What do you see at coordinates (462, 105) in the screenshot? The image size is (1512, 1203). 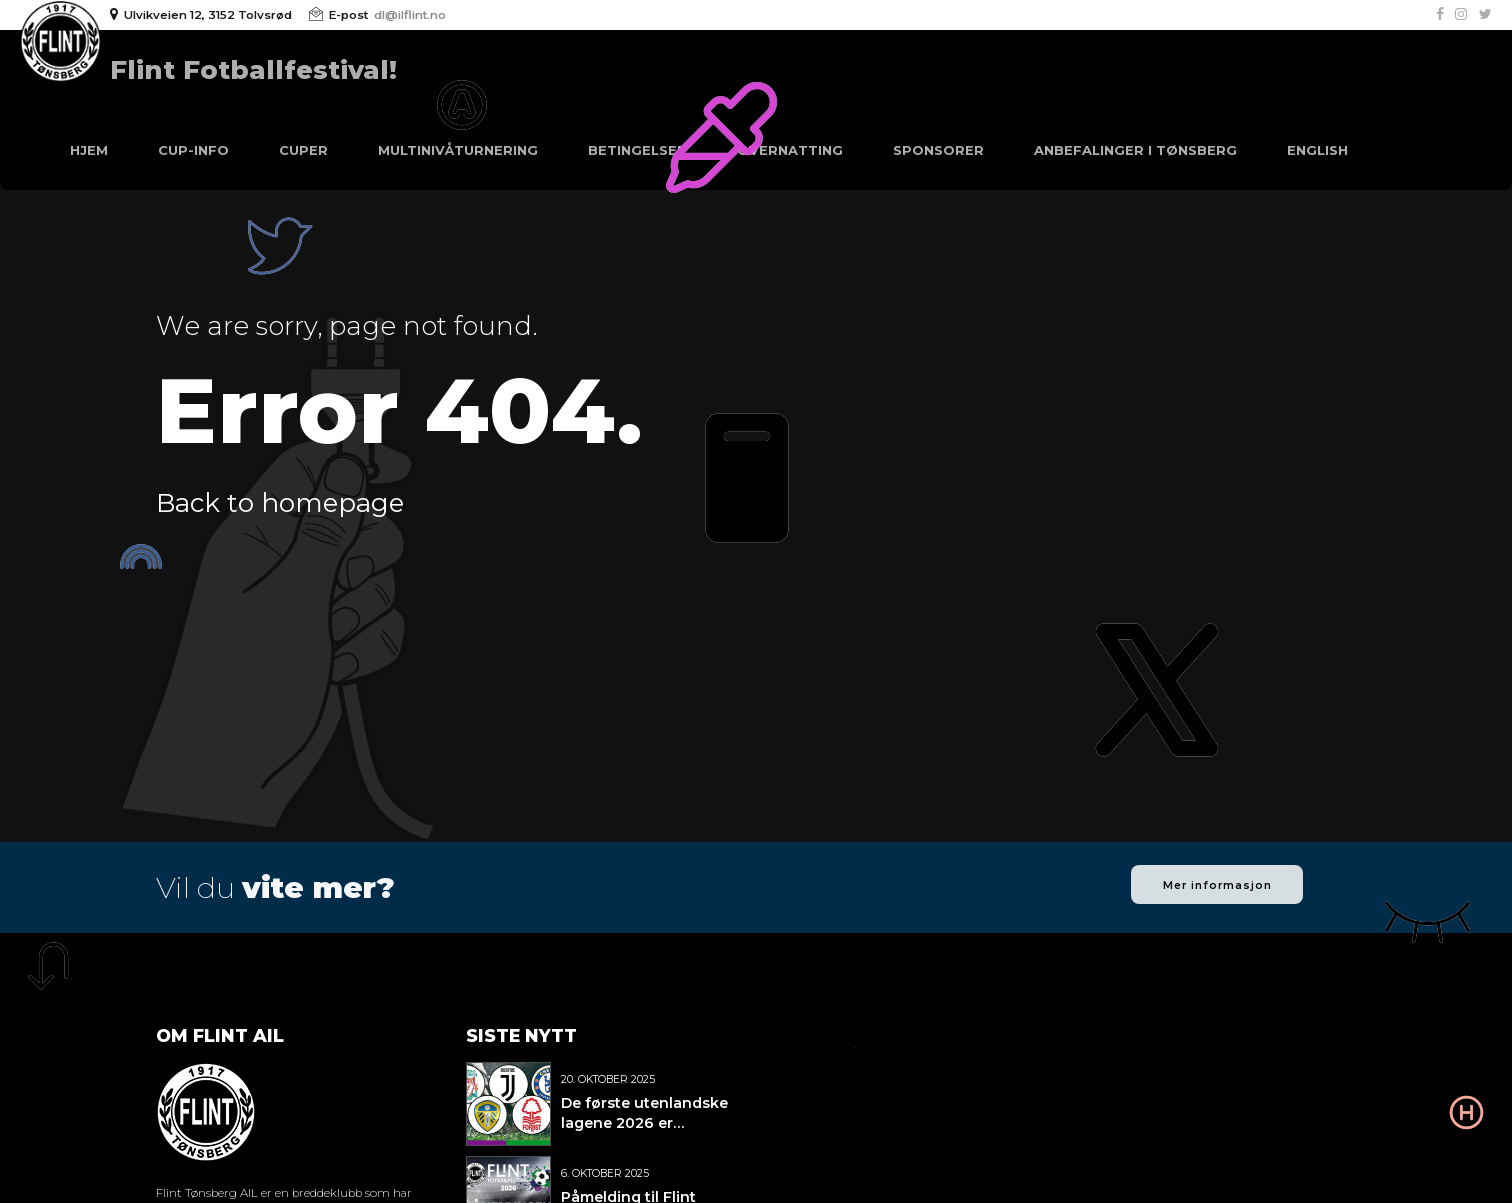 I see `sign in with OAuth authentication` at bounding box center [462, 105].